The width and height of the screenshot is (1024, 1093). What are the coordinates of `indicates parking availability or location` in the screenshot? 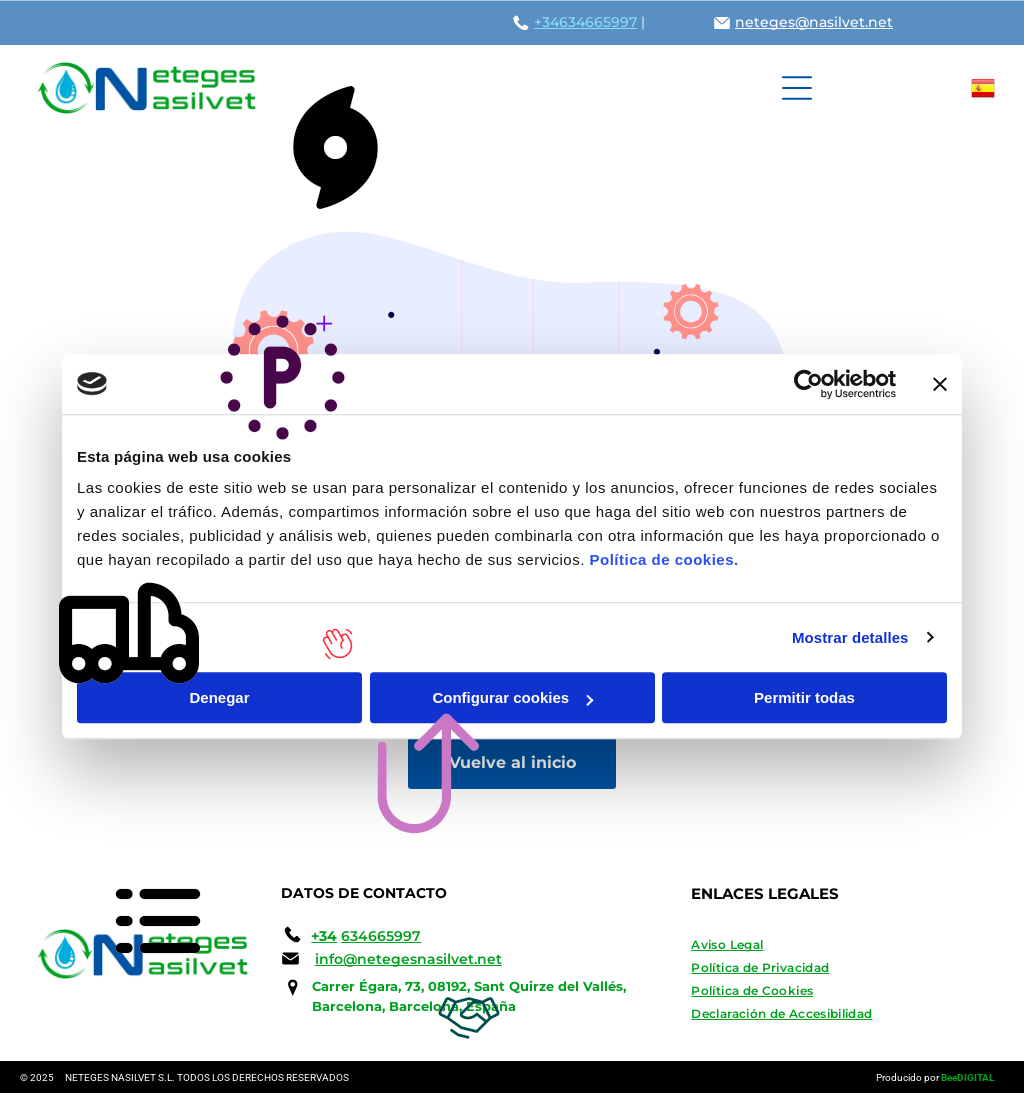 It's located at (282, 377).